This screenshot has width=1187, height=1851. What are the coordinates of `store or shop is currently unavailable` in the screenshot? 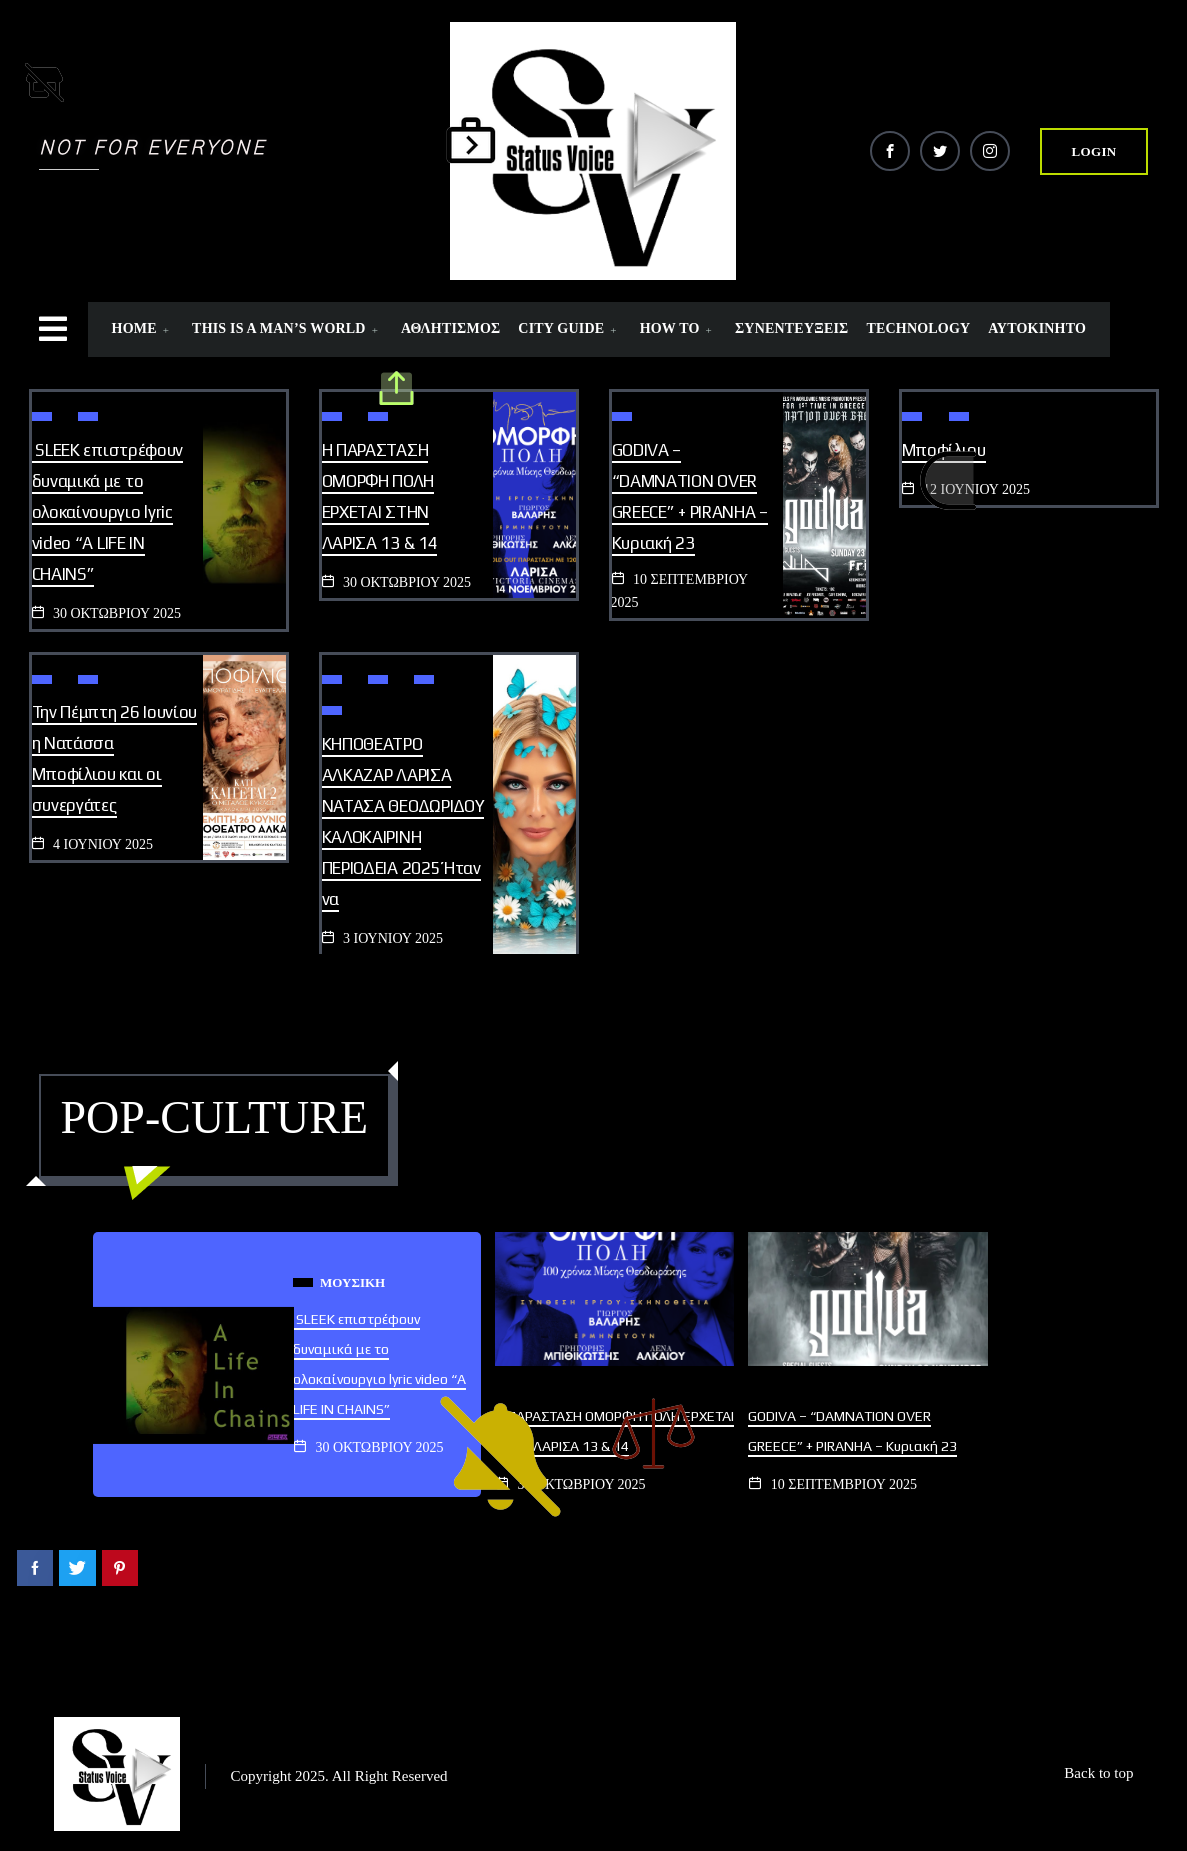 It's located at (44, 82).